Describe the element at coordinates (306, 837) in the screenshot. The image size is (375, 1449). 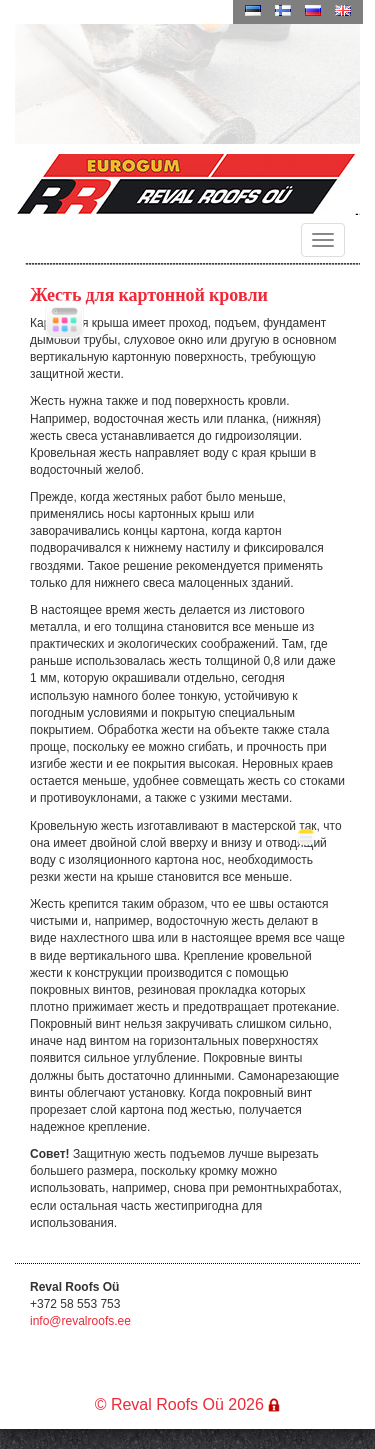
I see `open tomboy notes app` at that location.